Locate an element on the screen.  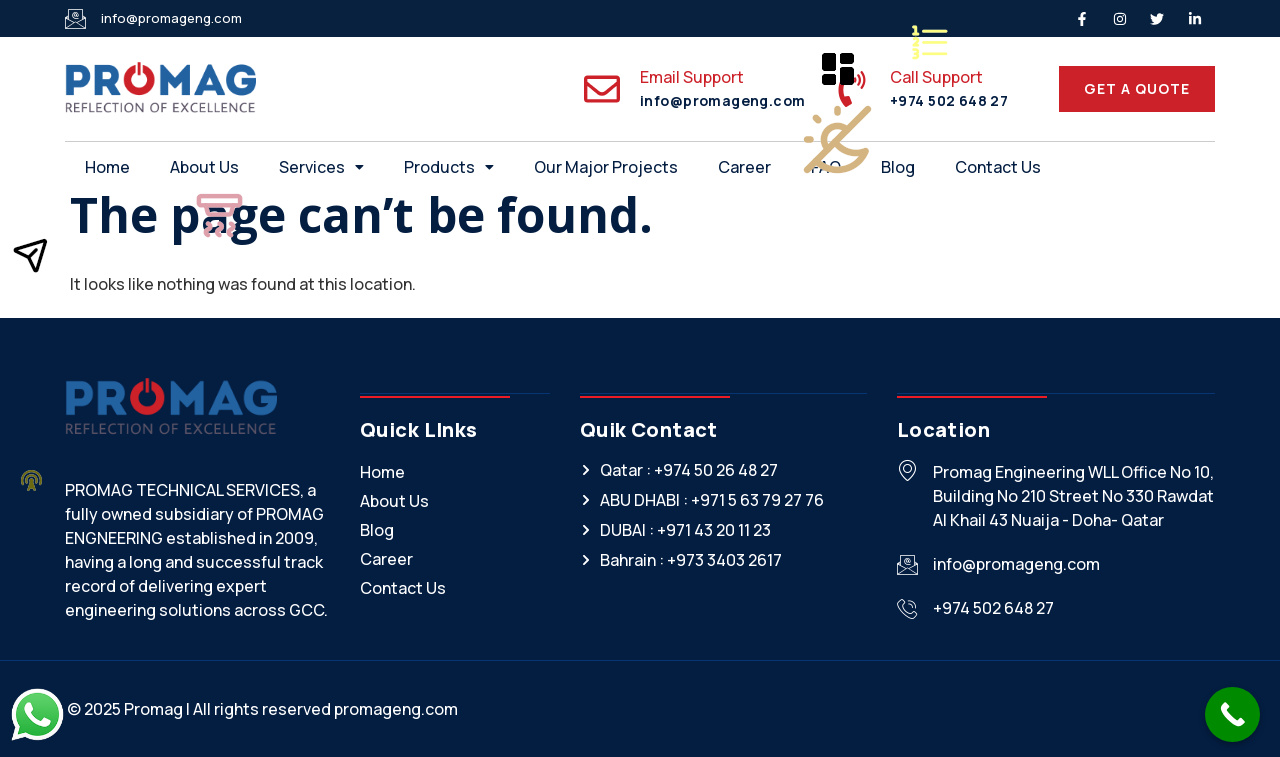
smoke detector alert or status indicator is located at coordinates (219, 214).